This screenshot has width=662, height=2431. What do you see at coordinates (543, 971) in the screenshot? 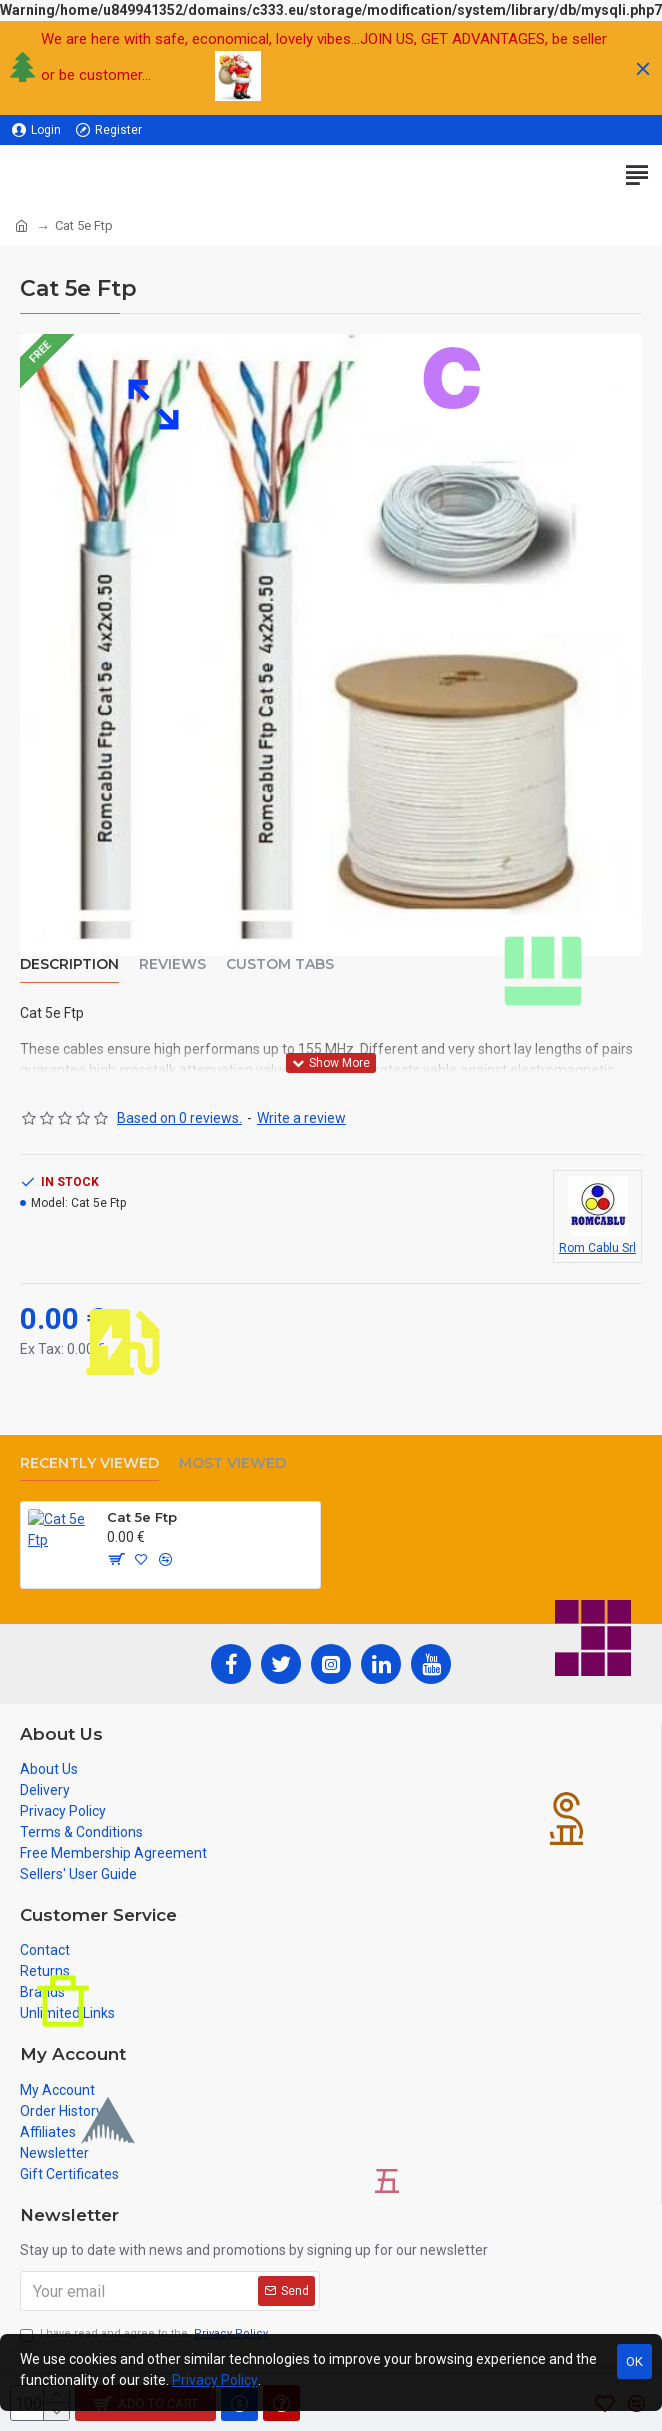
I see `switch to table or grid view` at bounding box center [543, 971].